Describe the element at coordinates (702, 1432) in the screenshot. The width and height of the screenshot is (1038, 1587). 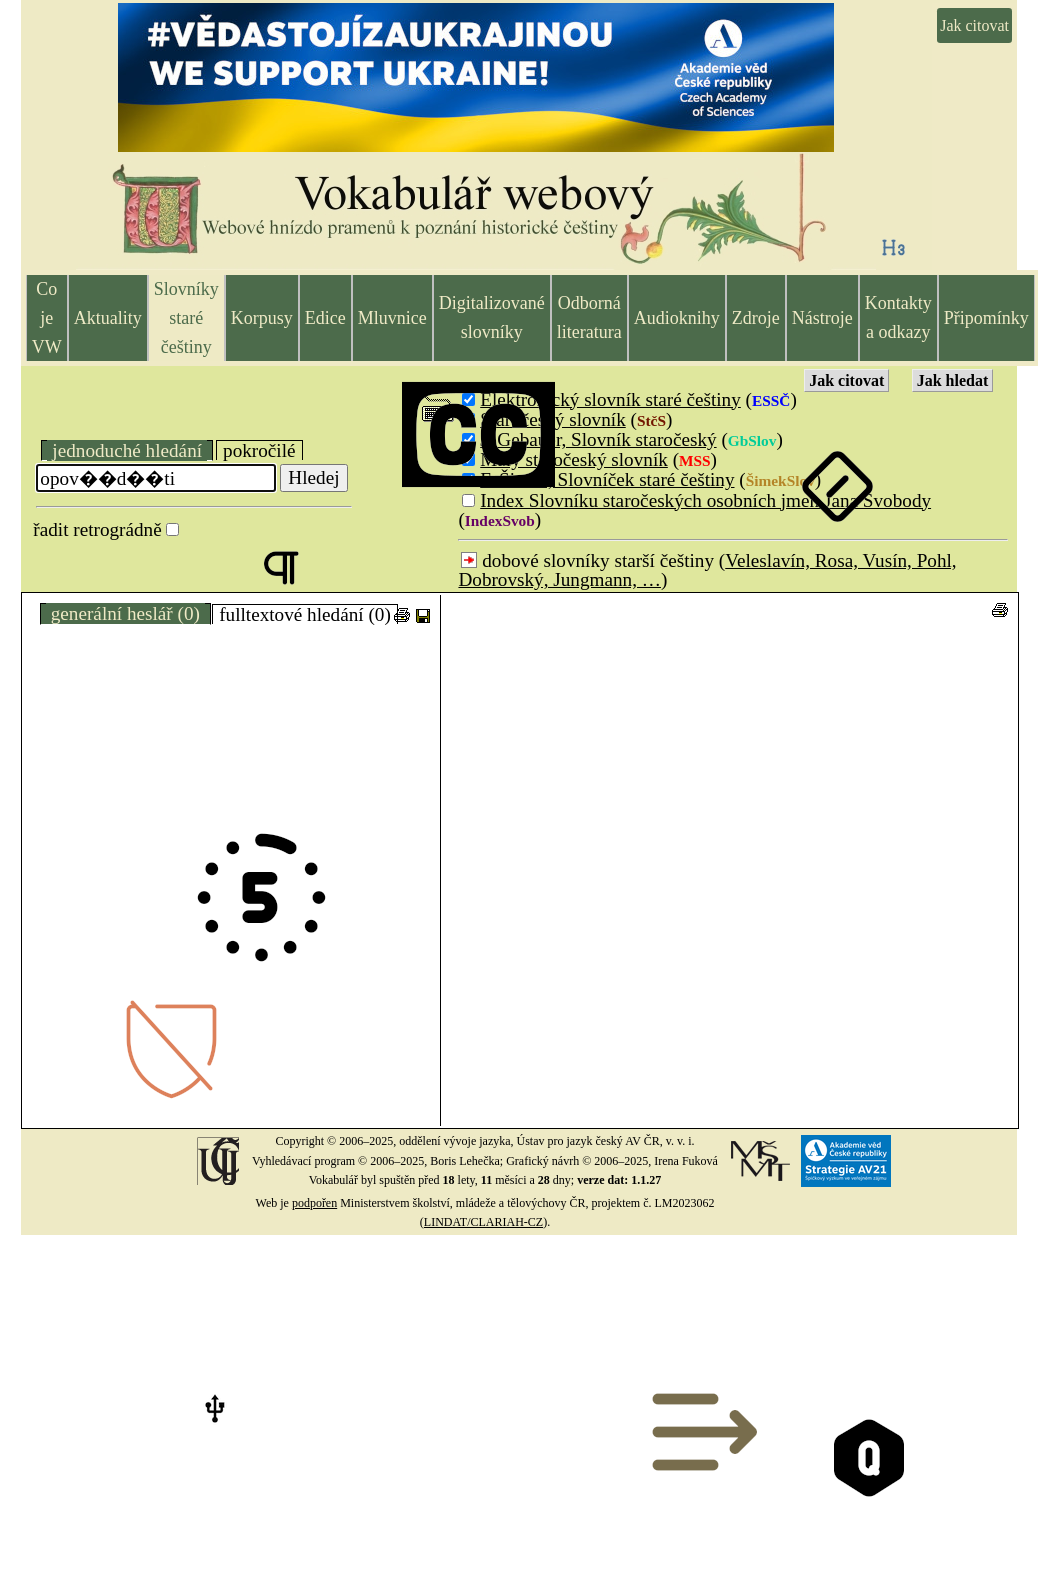
I see `disable text wrapping in editor` at that location.